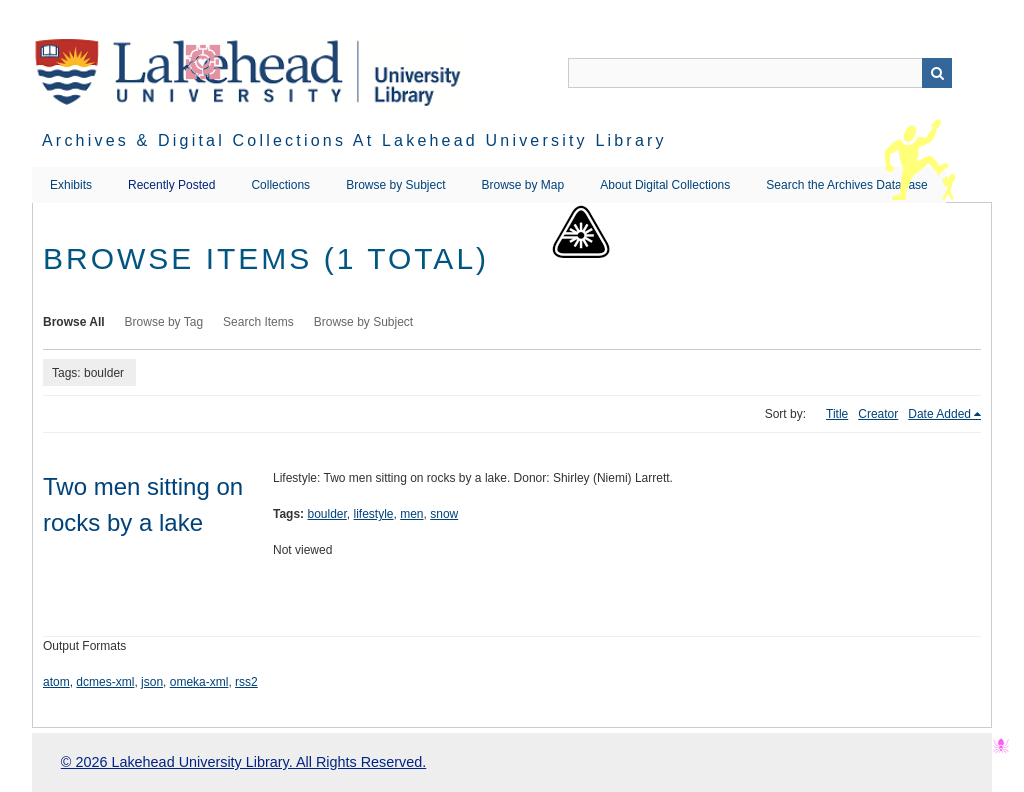 The width and height of the screenshot is (1024, 792). Describe the element at coordinates (1001, 746) in the screenshot. I see `spider enemy or creature in a game interface` at that location.